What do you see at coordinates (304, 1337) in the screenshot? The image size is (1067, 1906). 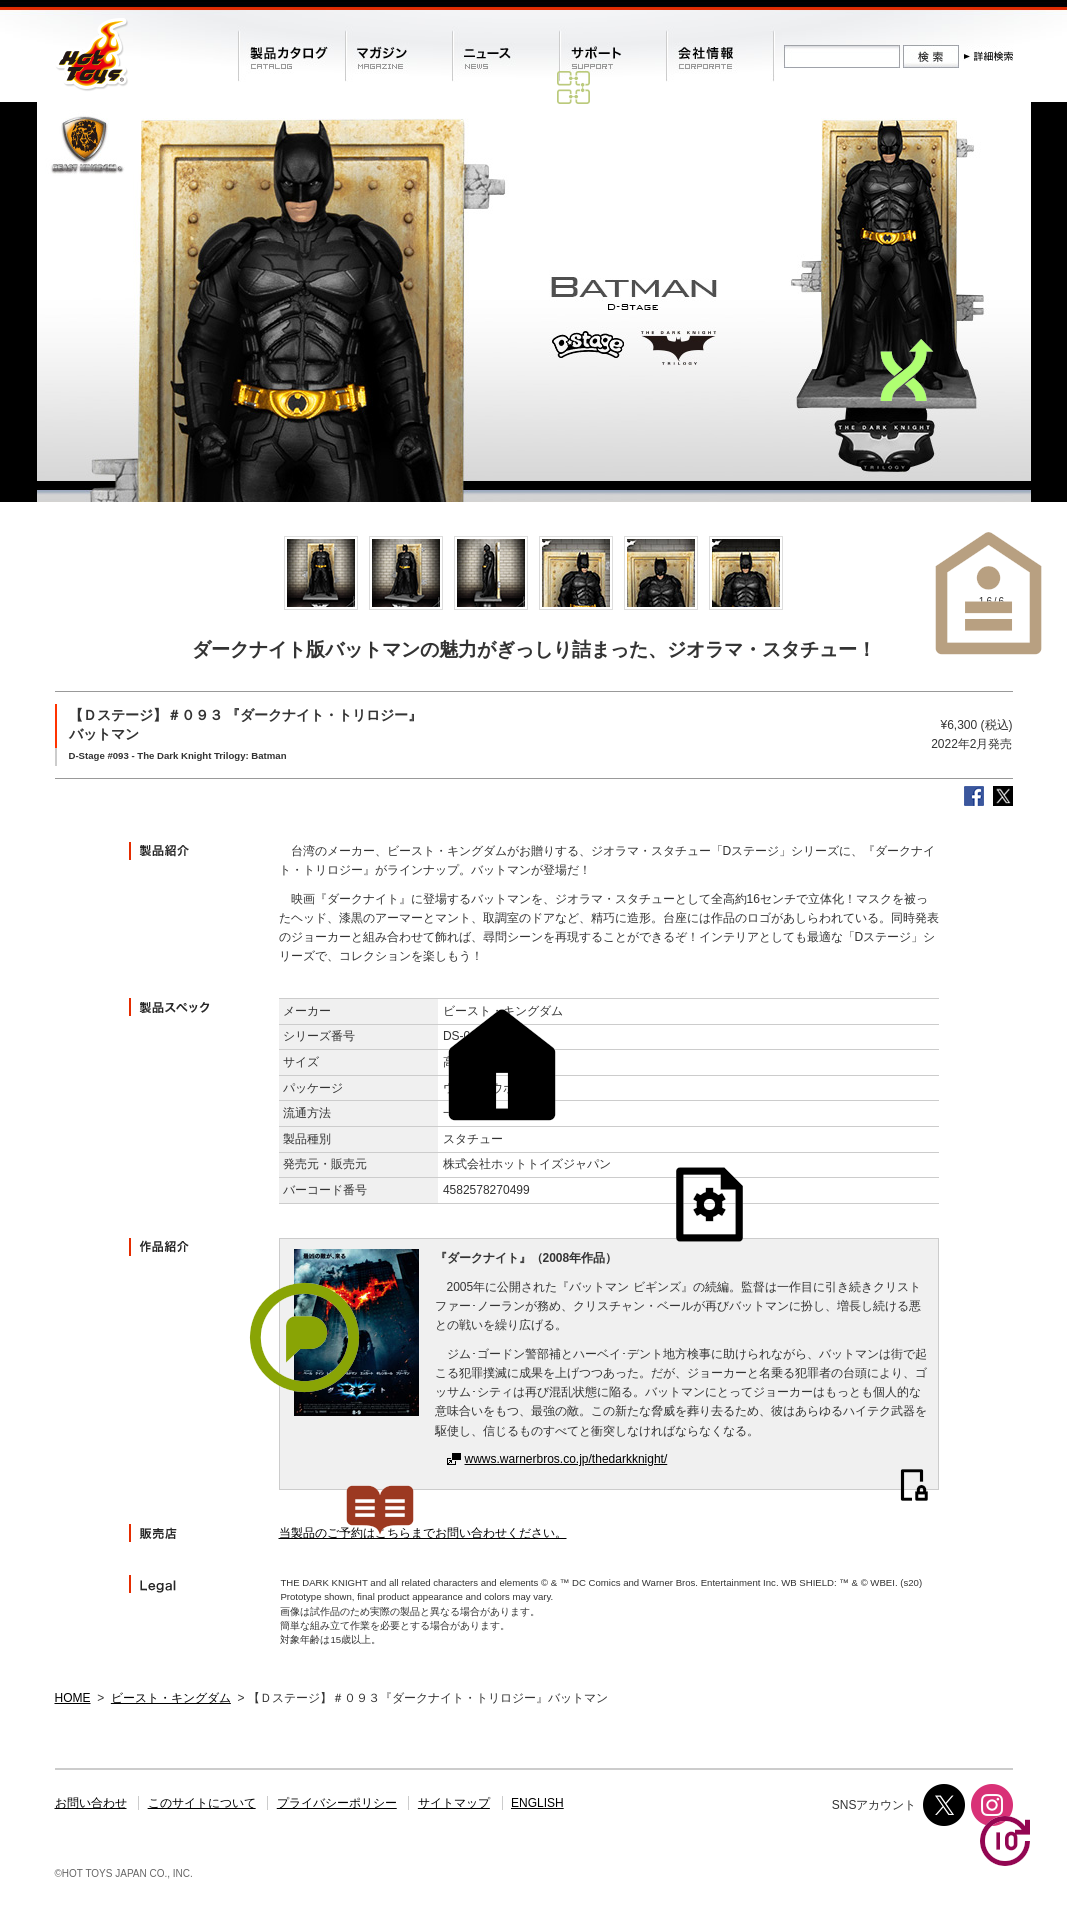 I see `open the pixelfed app` at bounding box center [304, 1337].